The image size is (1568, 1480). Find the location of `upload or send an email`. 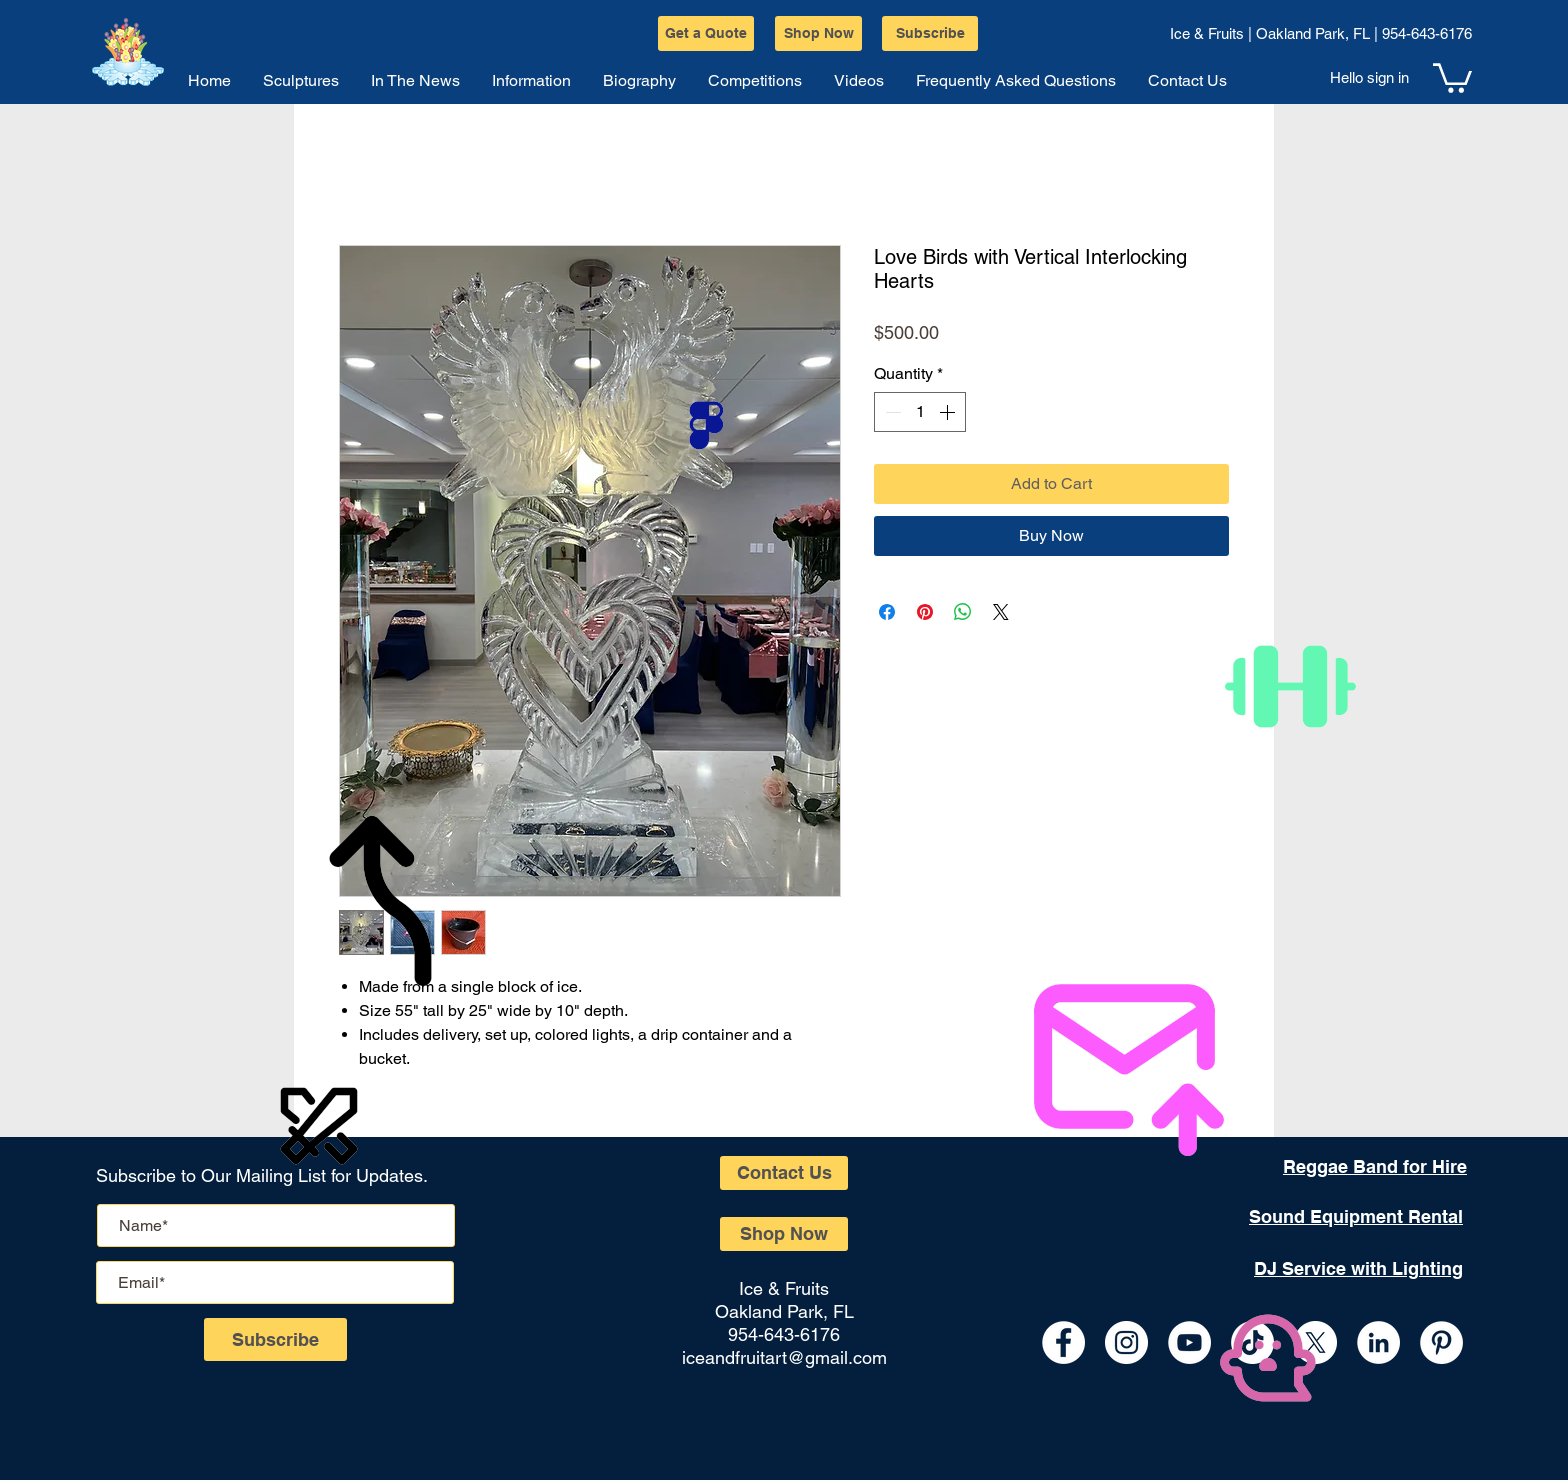

upload or send an email is located at coordinates (1124, 1056).